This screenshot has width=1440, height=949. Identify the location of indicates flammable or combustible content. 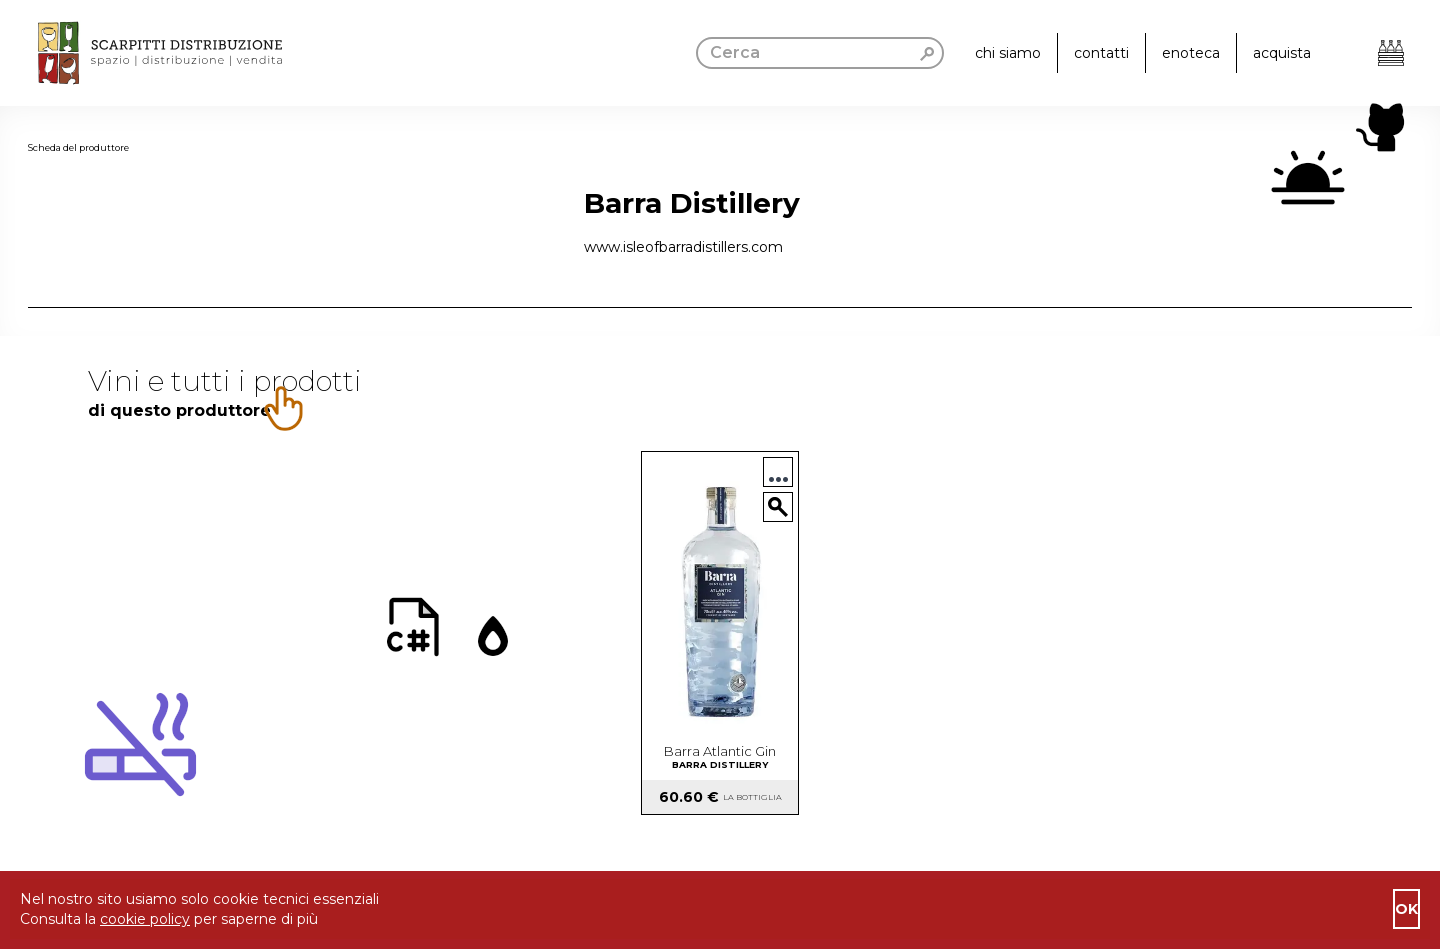
(493, 636).